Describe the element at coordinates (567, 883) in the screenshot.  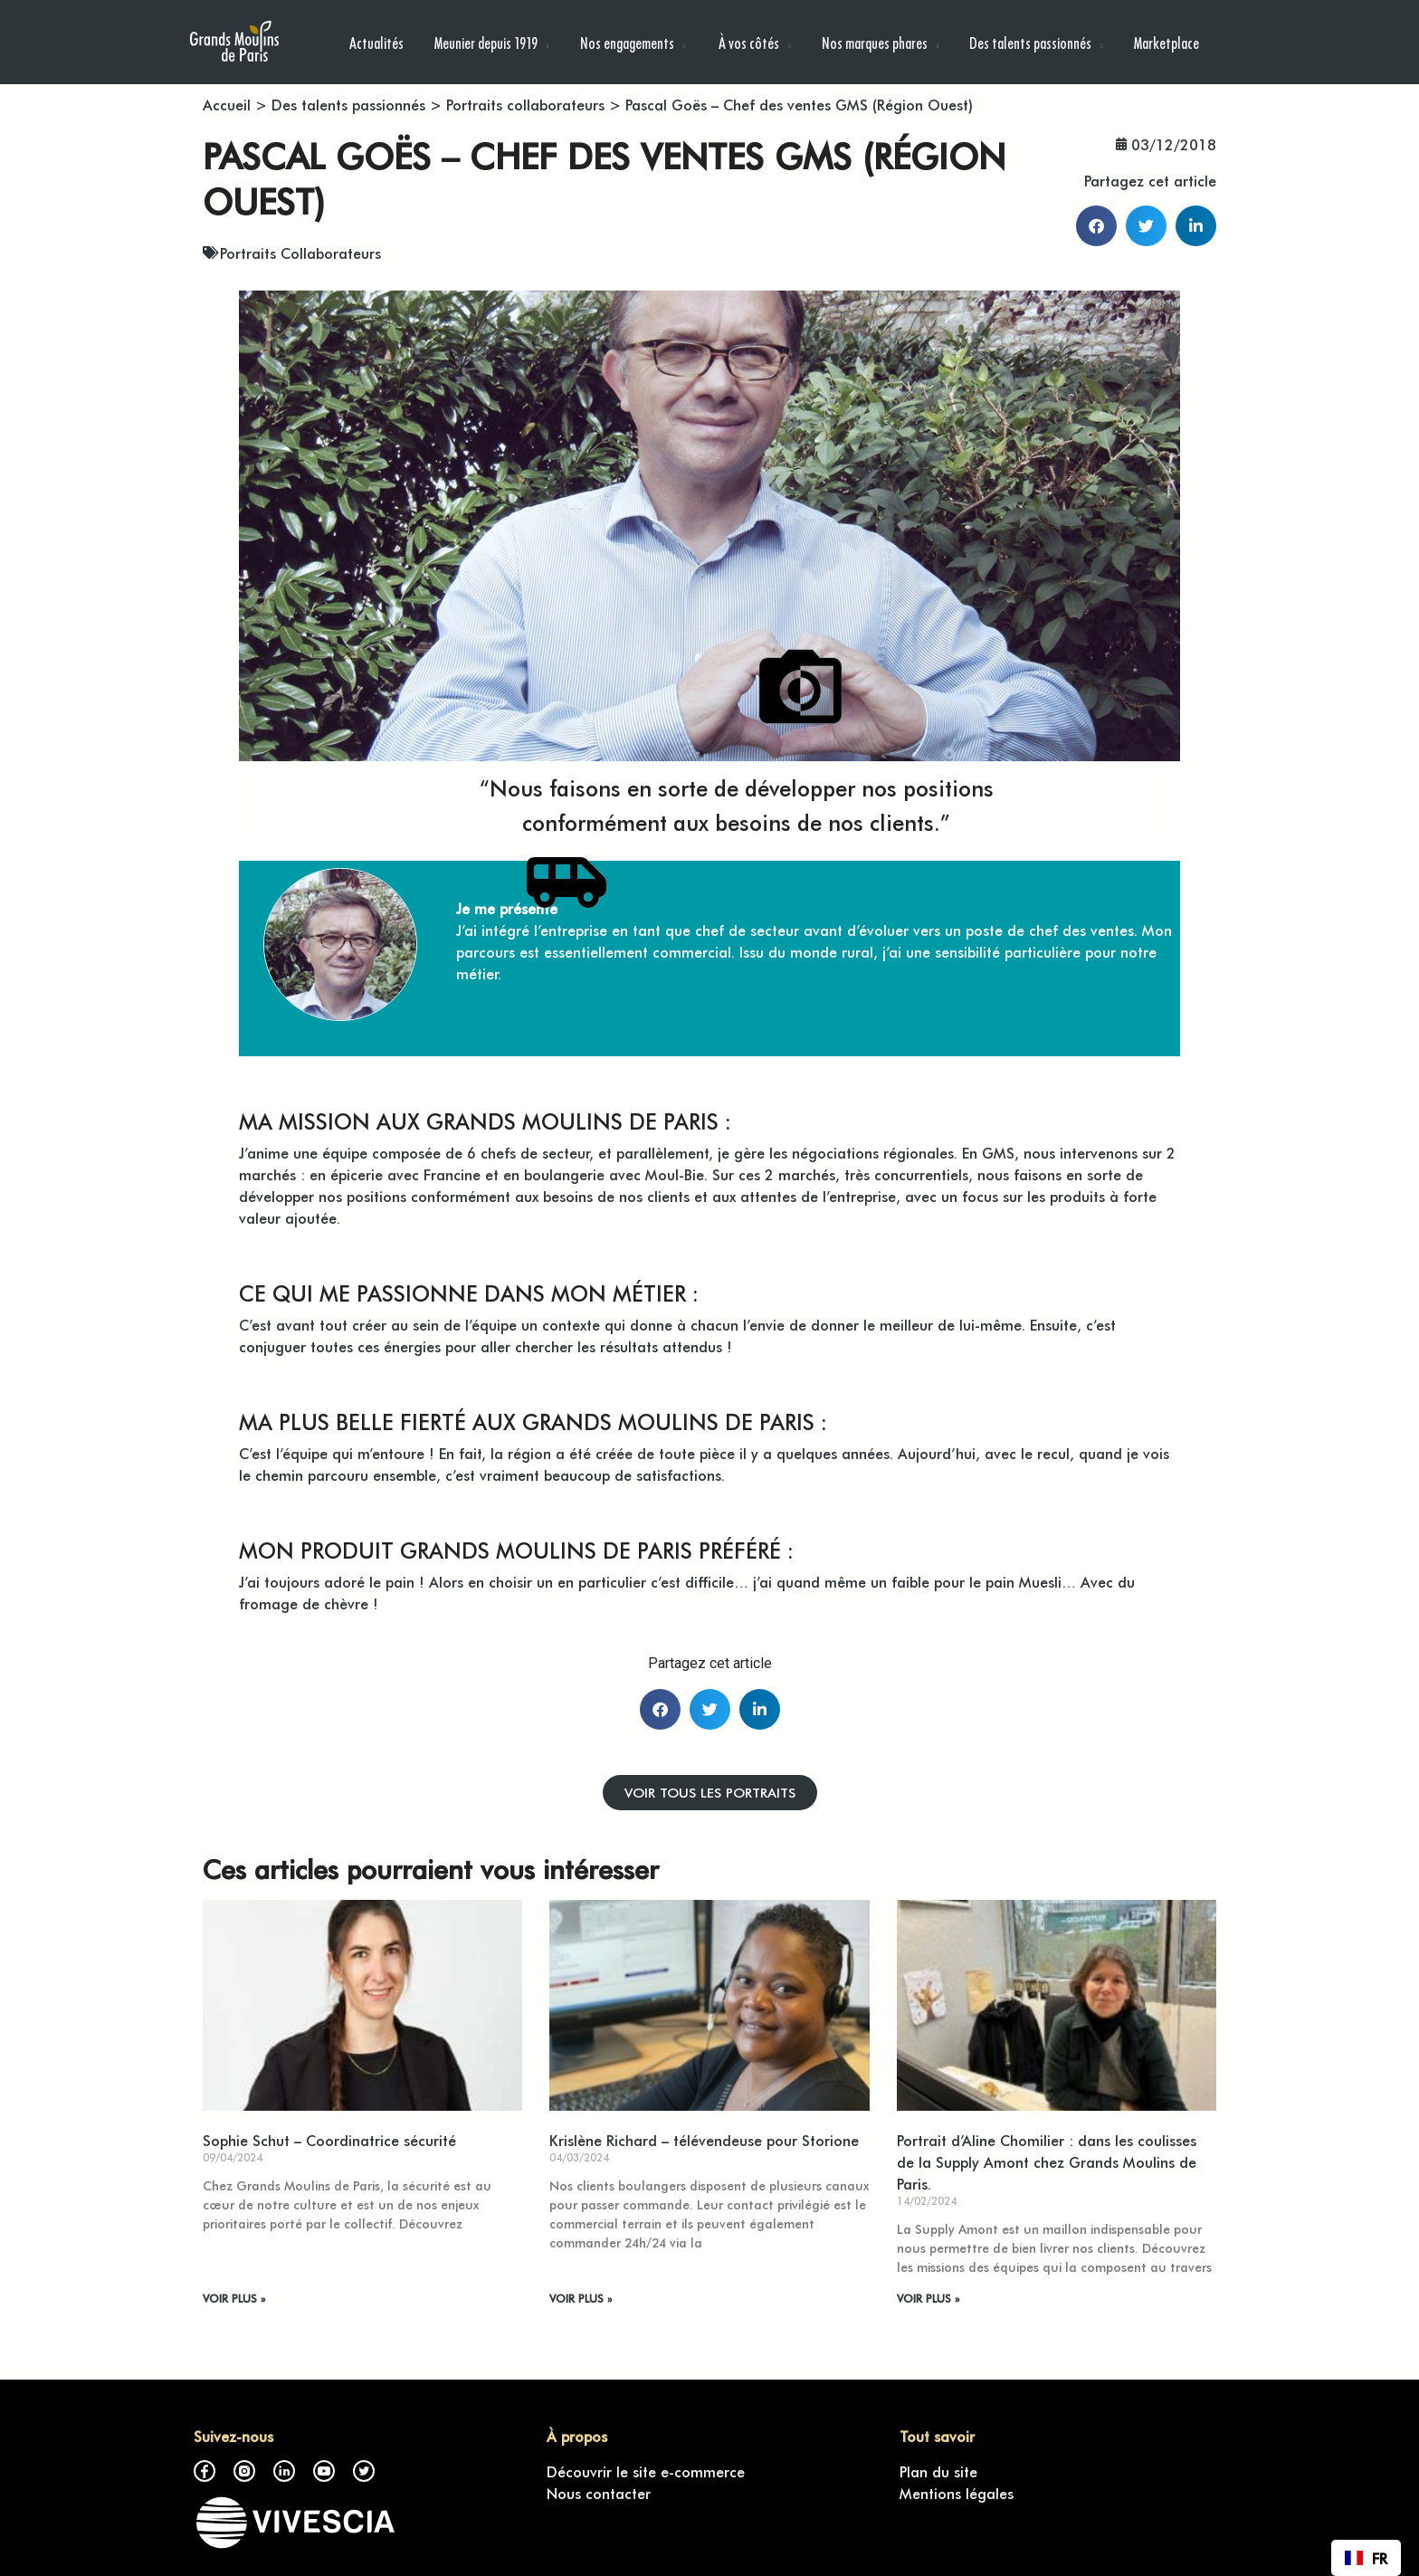
I see `access airport shuttle services` at that location.